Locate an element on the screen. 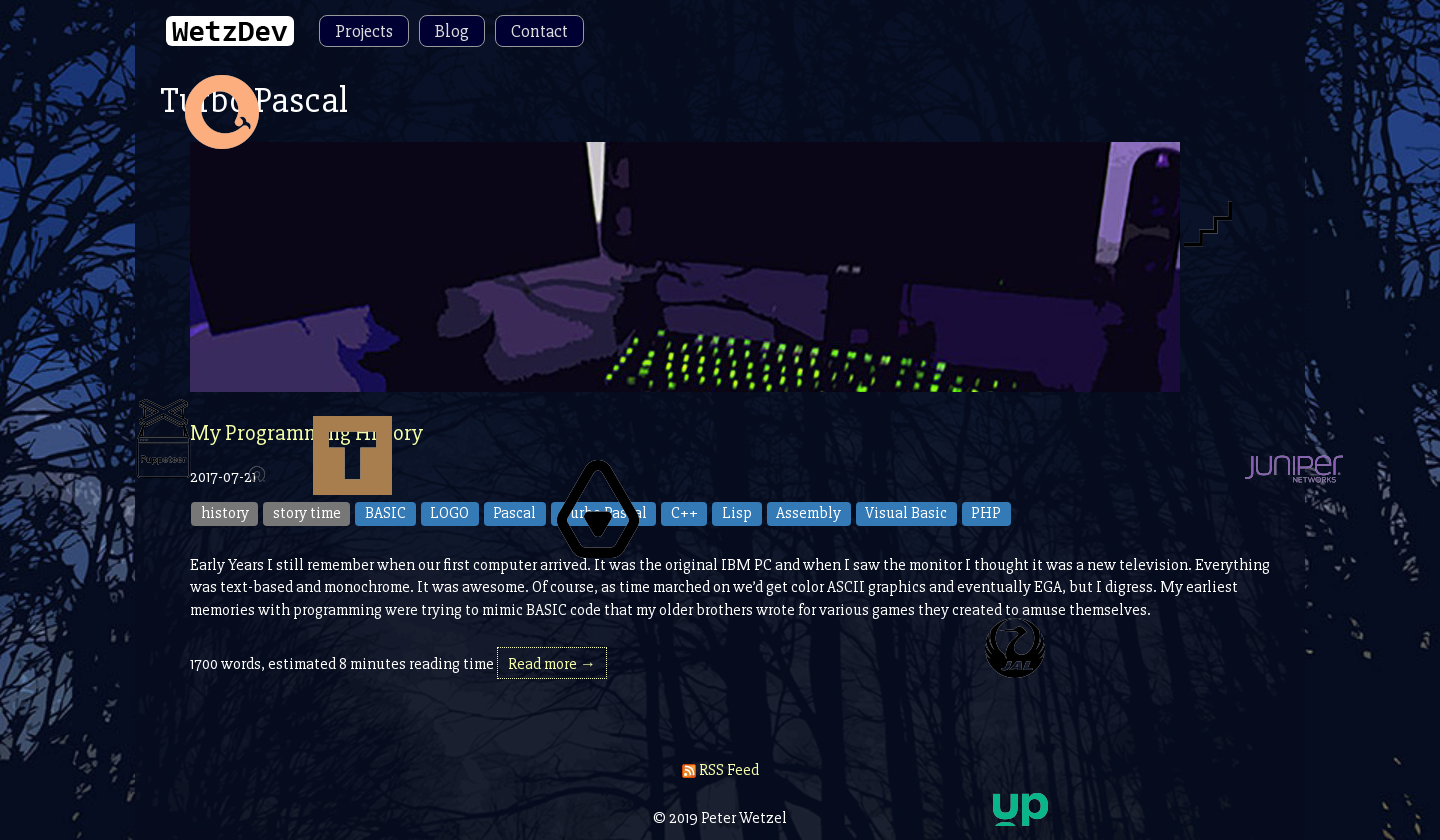  Japan Airlines company logo is located at coordinates (1015, 648).